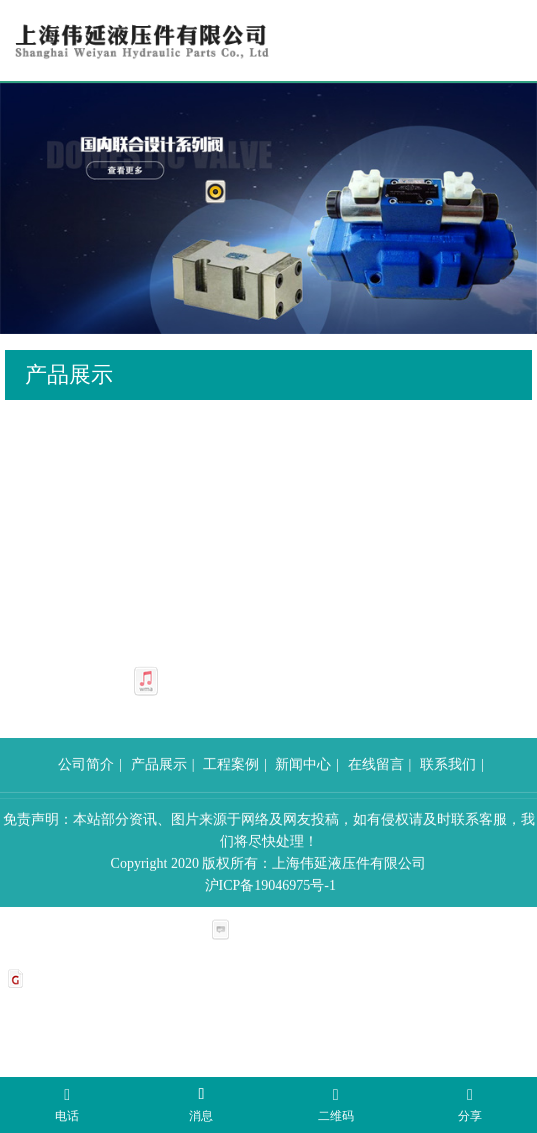 The height and width of the screenshot is (1133, 537). What do you see at coordinates (146, 681) in the screenshot?
I see `a windows media audio file` at bounding box center [146, 681].